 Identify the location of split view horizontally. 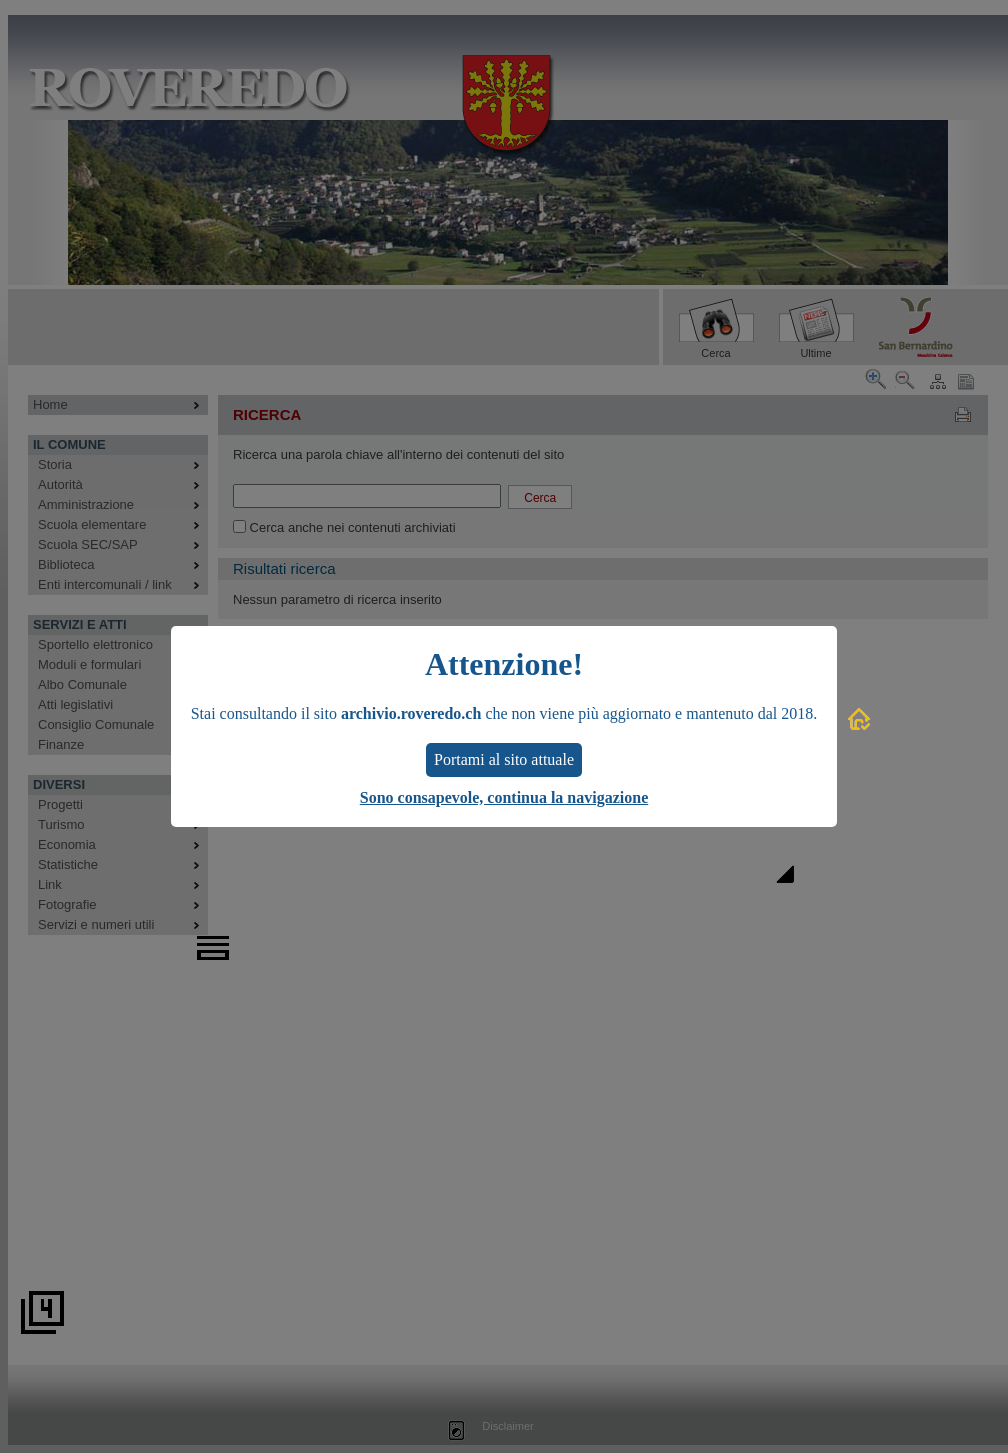
(213, 948).